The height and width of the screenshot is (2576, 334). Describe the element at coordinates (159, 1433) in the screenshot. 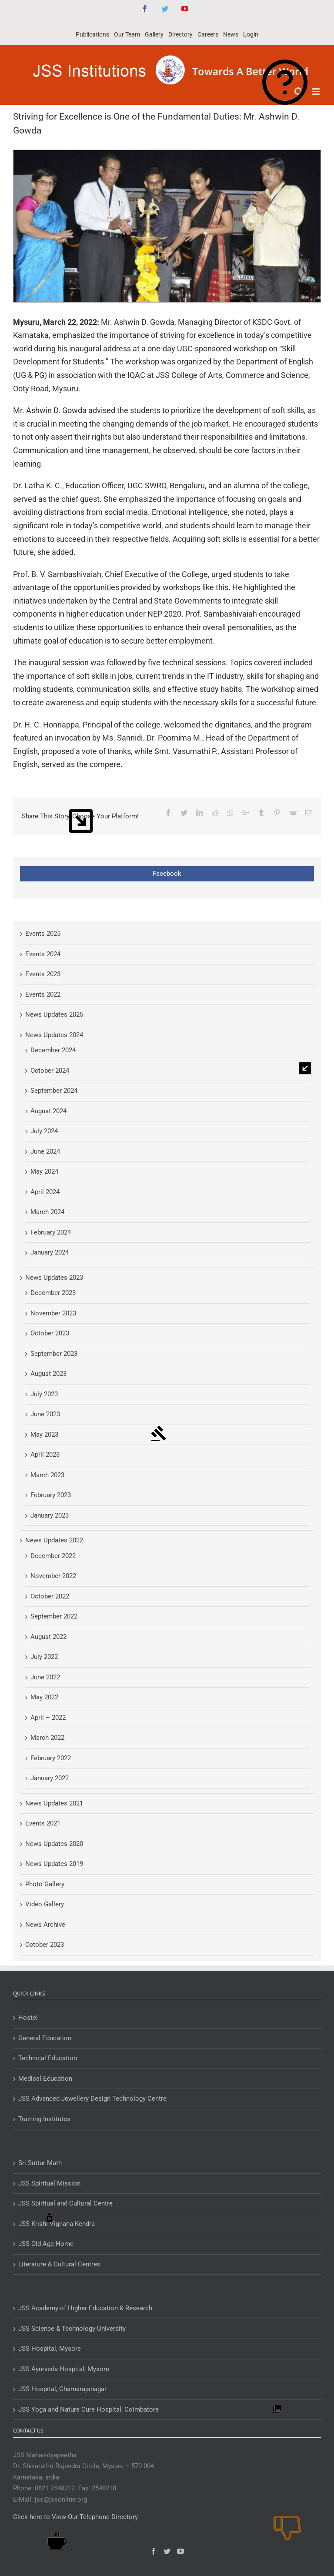

I see `access legal or terms of service information` at that location.